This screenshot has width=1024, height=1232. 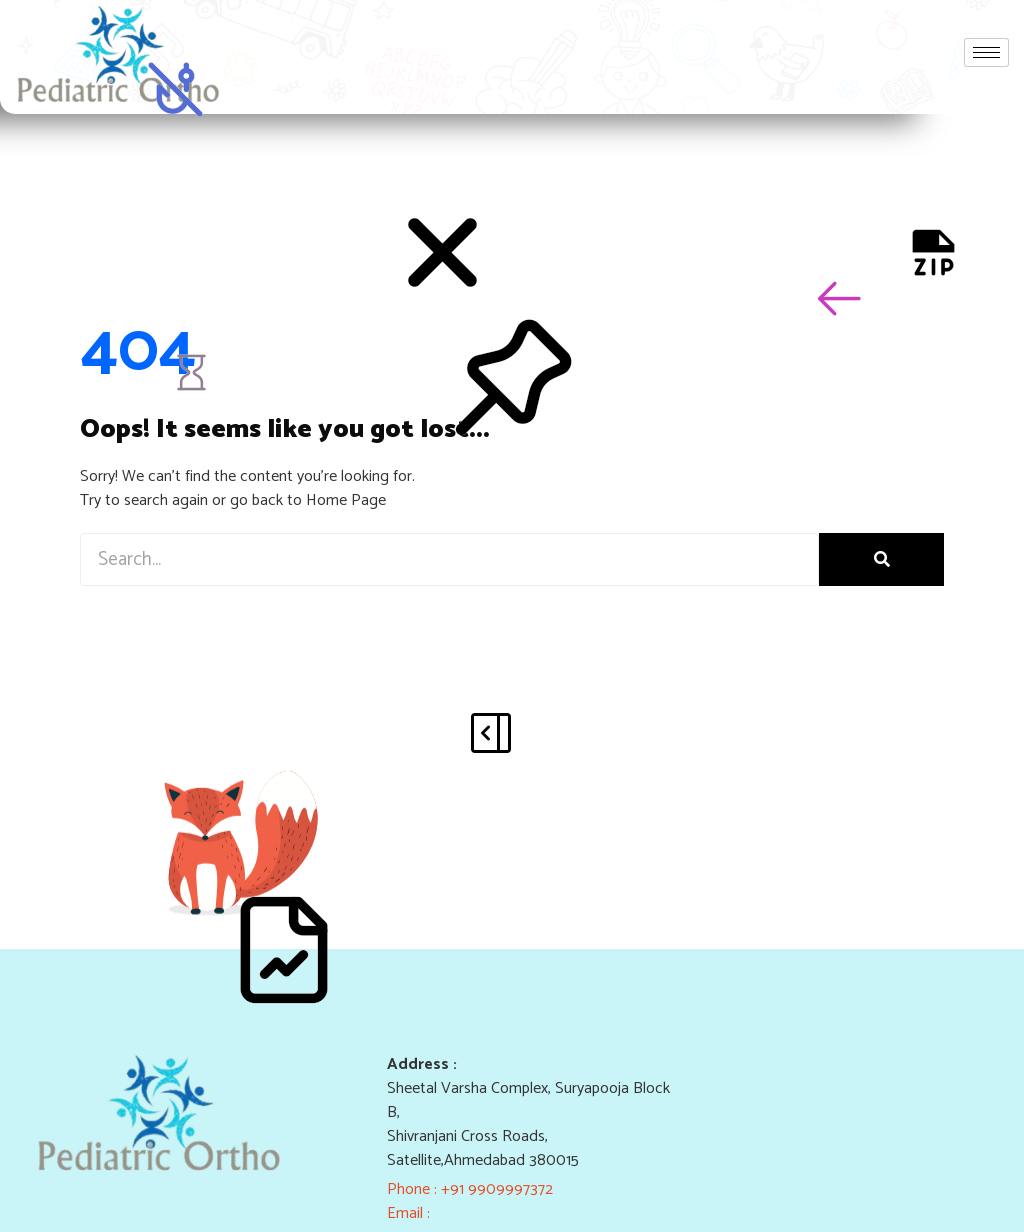 I want to click on open or view a compressed zip file, so click(x=933, y=254).